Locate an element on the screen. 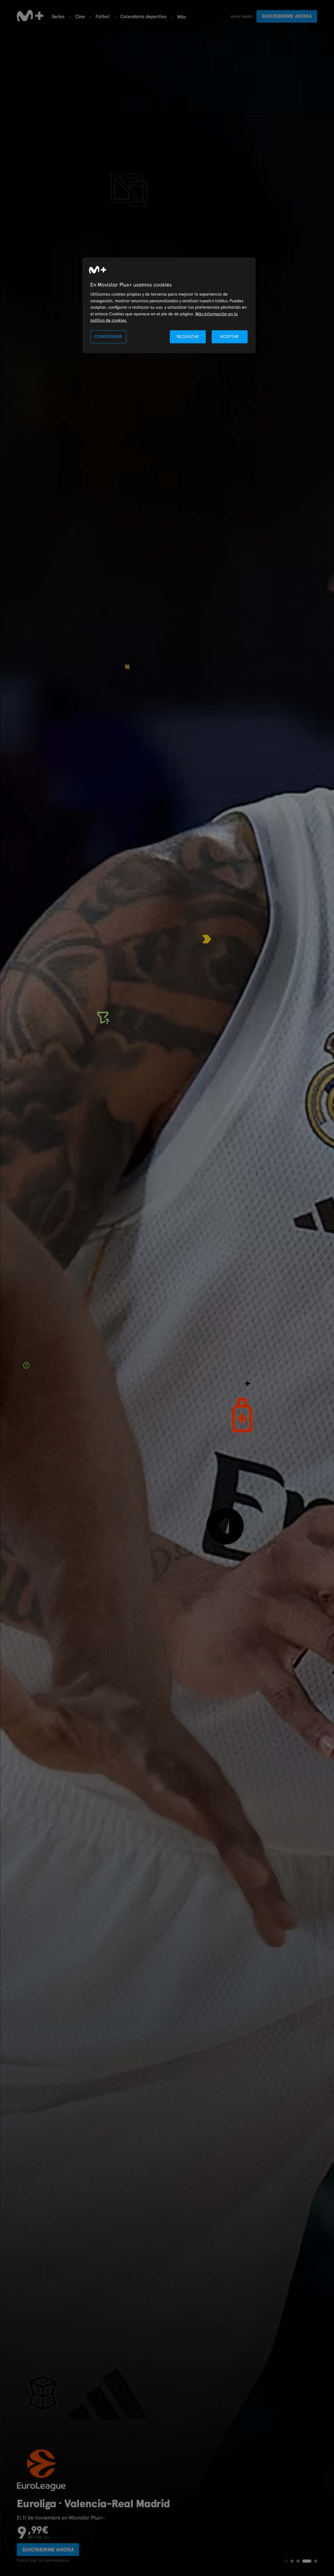 Image resolution: width=334 pixels, height=2576 pixels. view 3D object or model is located at coordinates (43, 2393).